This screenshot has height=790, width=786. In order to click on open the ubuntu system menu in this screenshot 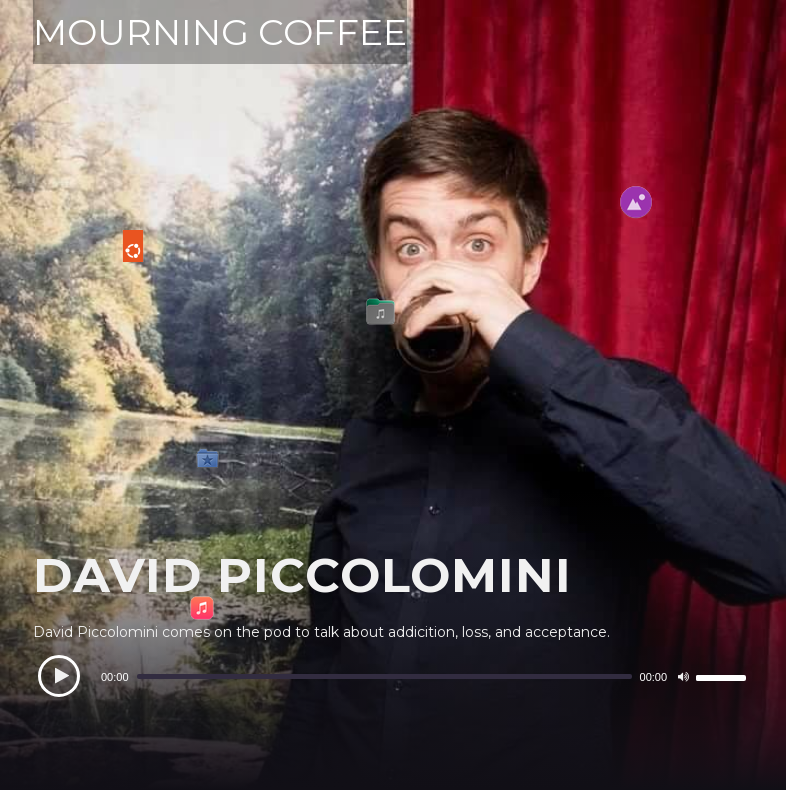, I will do `click(133, 246)`.